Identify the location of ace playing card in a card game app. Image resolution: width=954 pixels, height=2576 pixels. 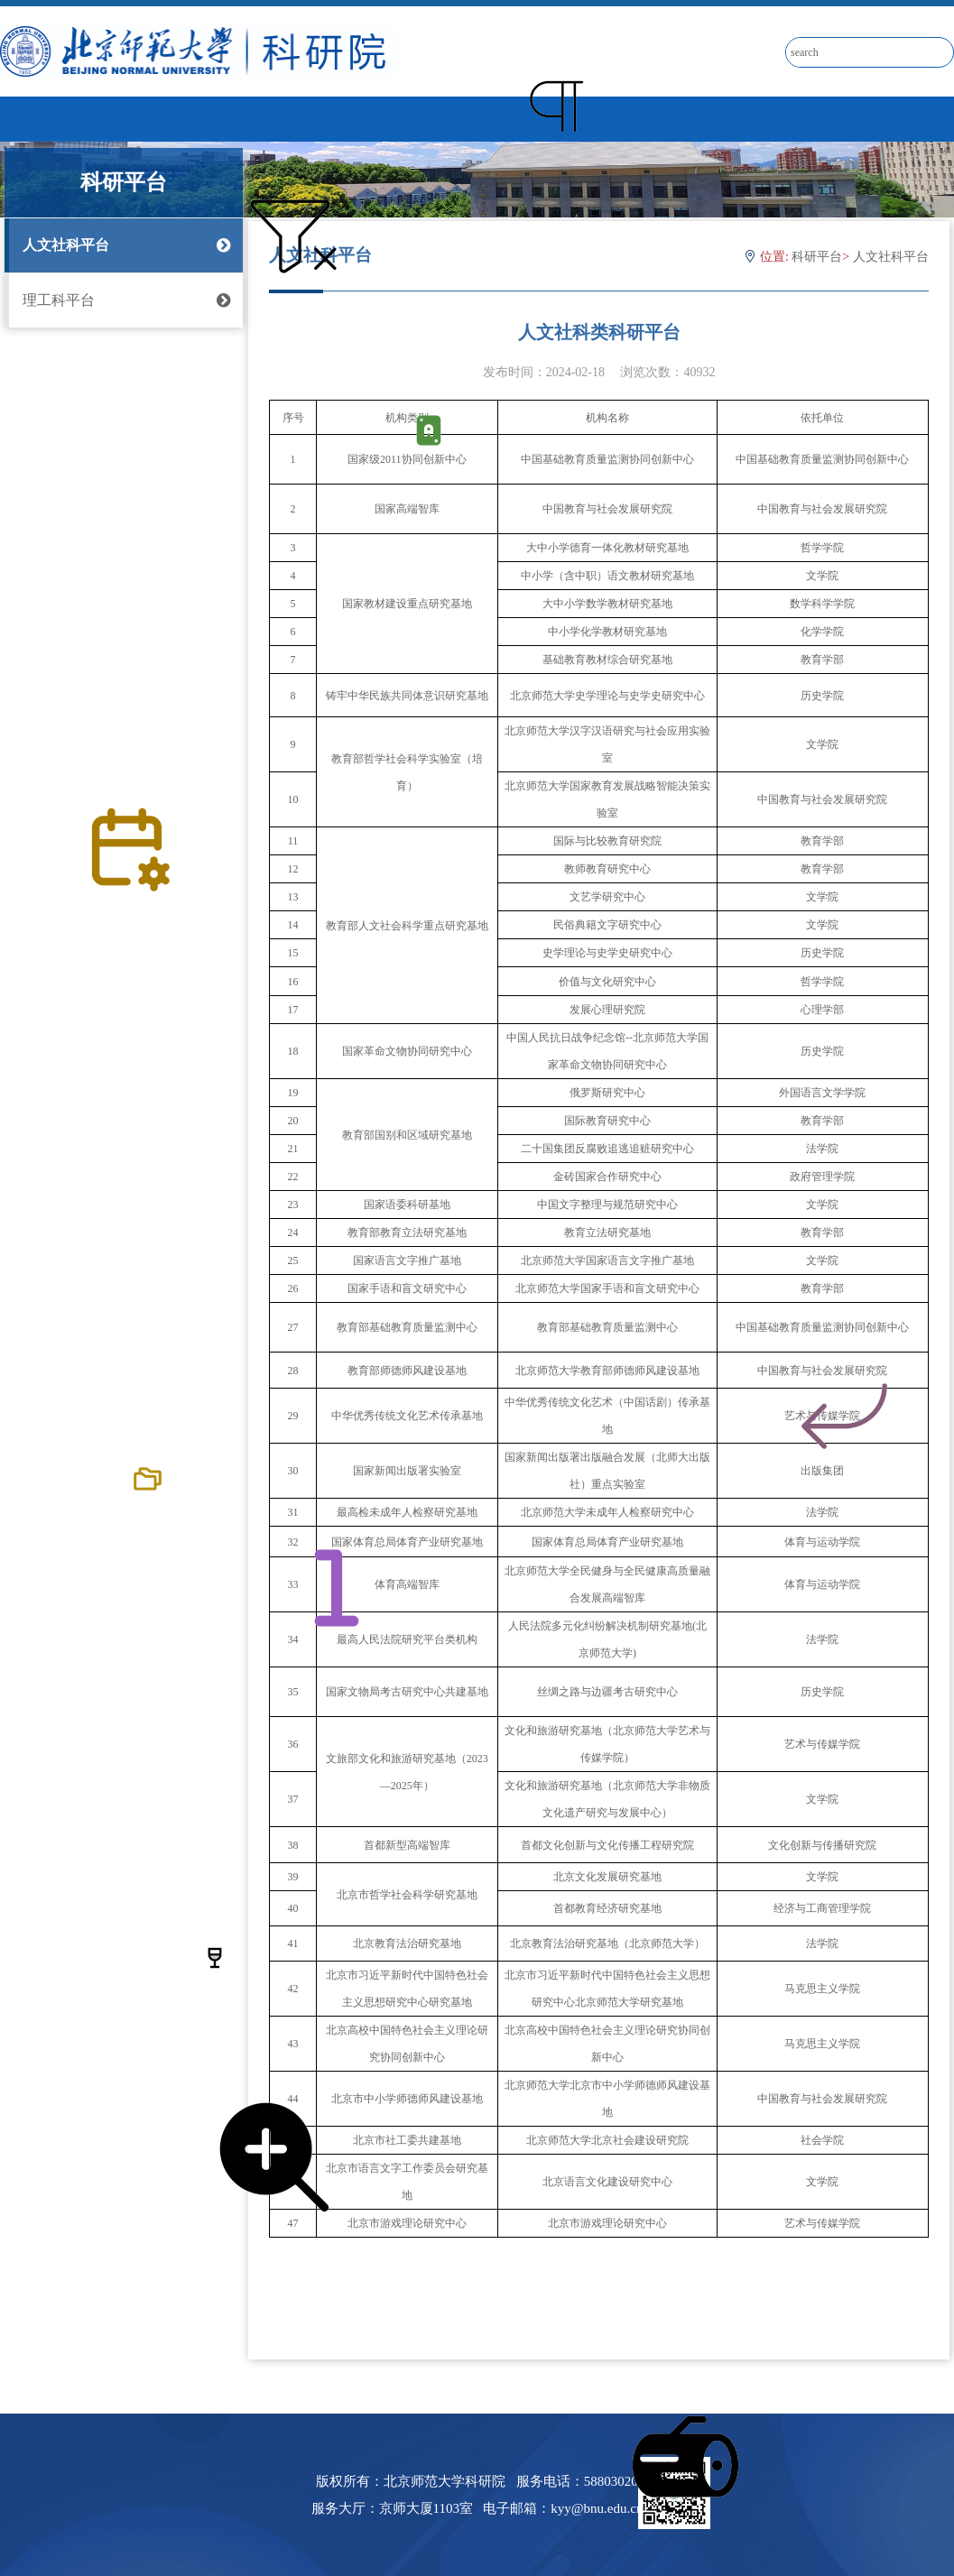
(429, 430).